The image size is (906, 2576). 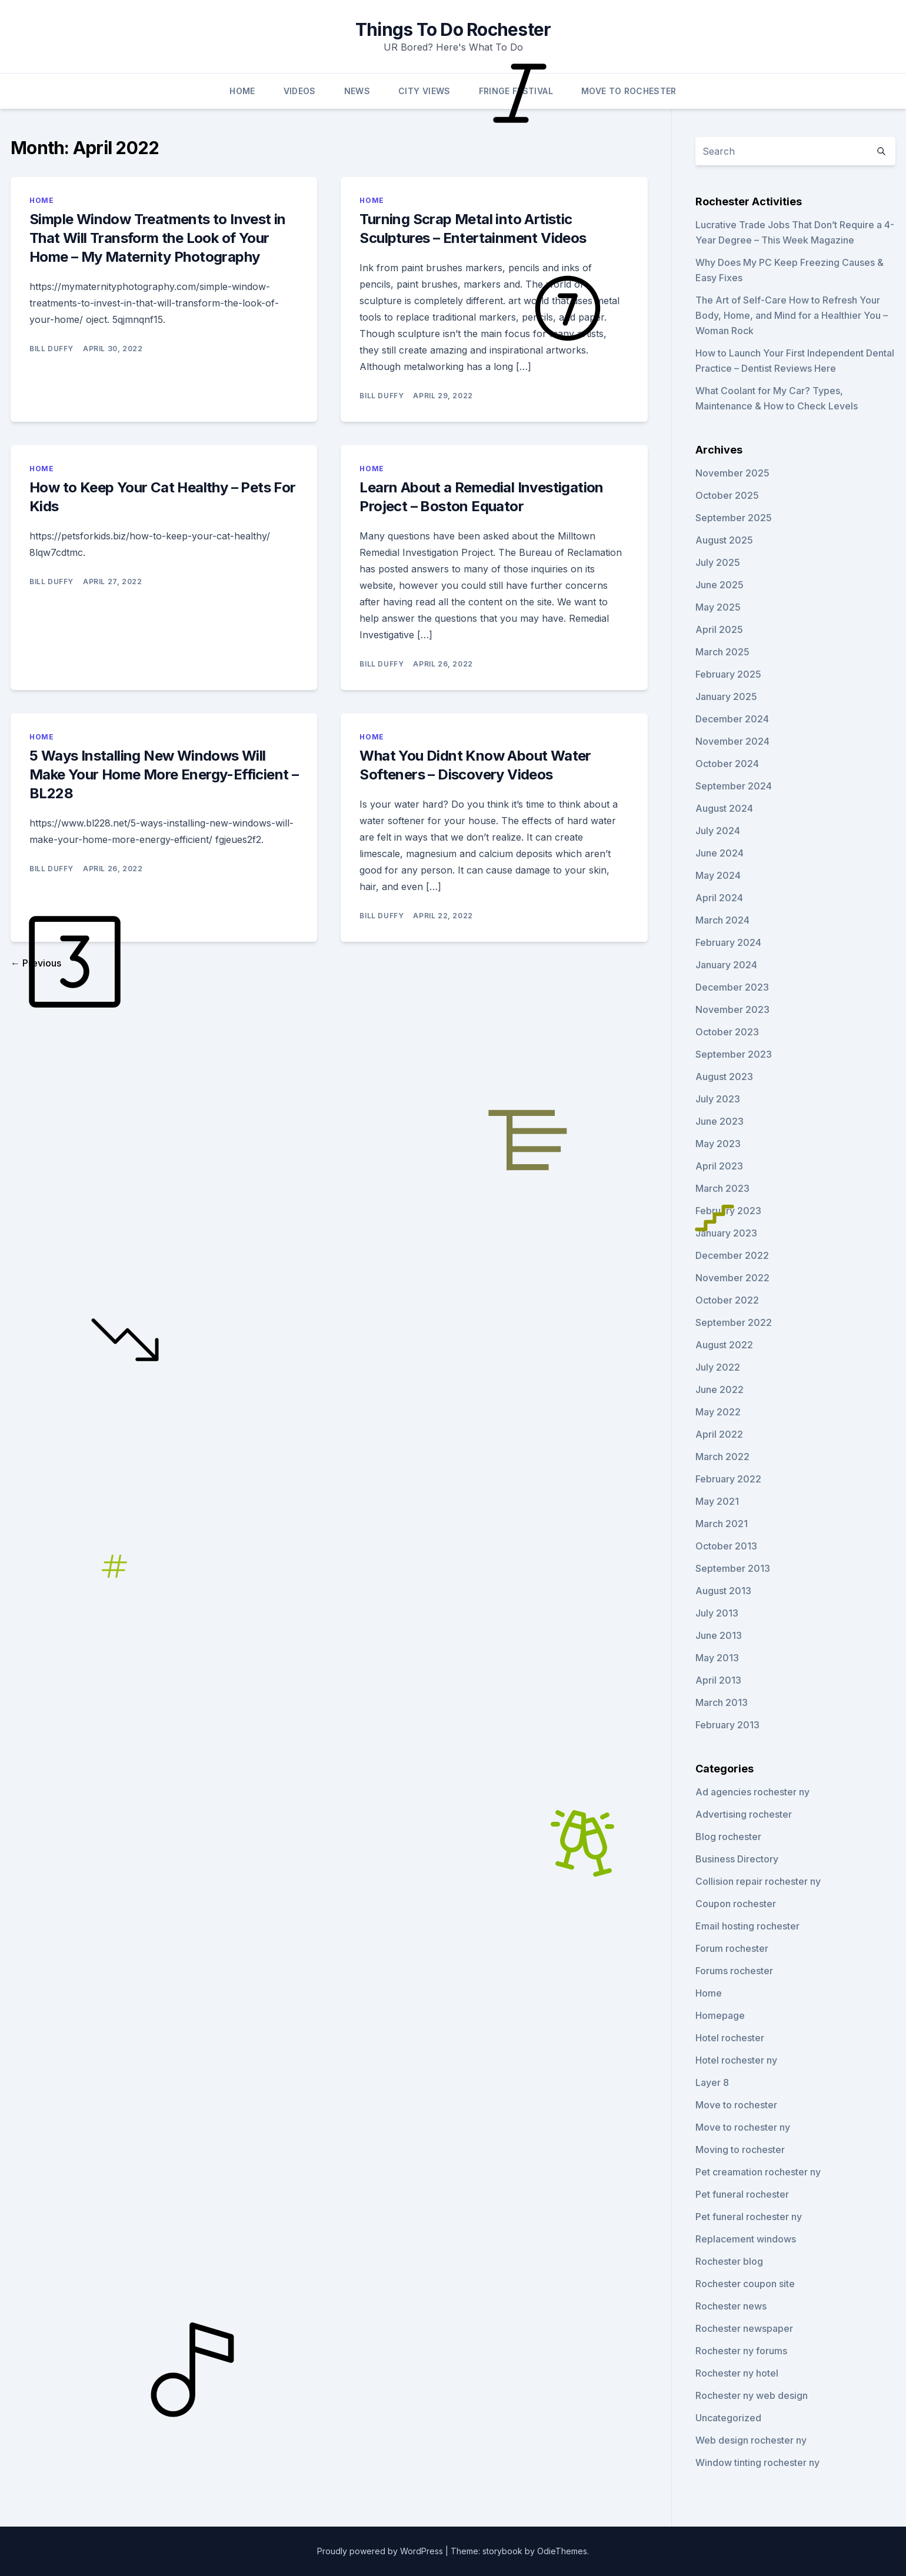 I want to click on view file explorer tree structure, so click(x=531, y=1140).